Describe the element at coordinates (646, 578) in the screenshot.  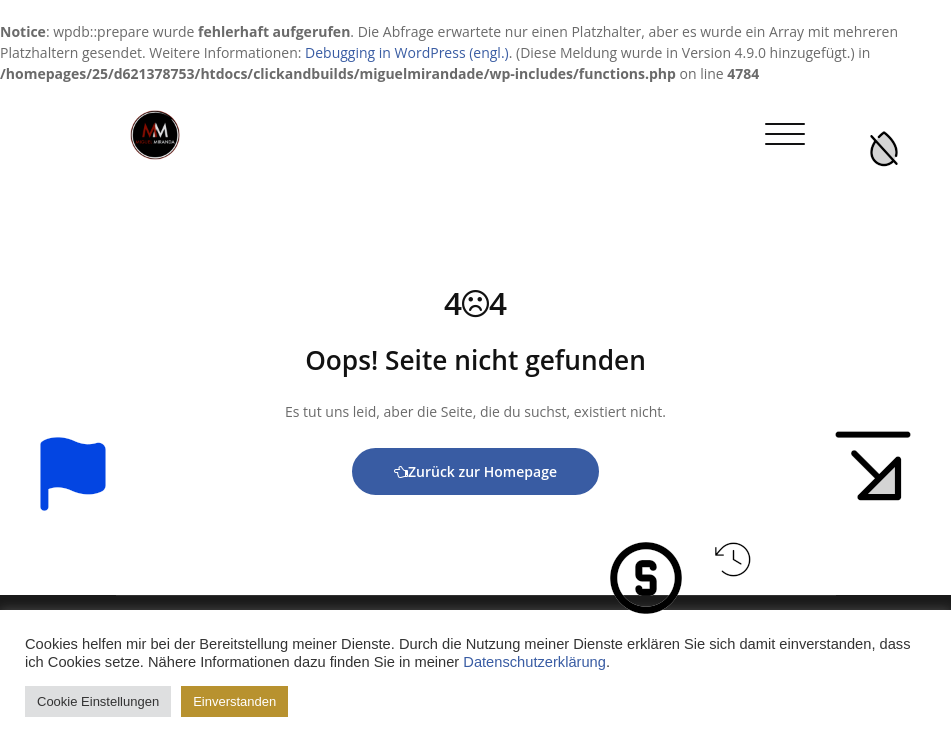
I see `indicates a word or item starting with "S"` at that location.